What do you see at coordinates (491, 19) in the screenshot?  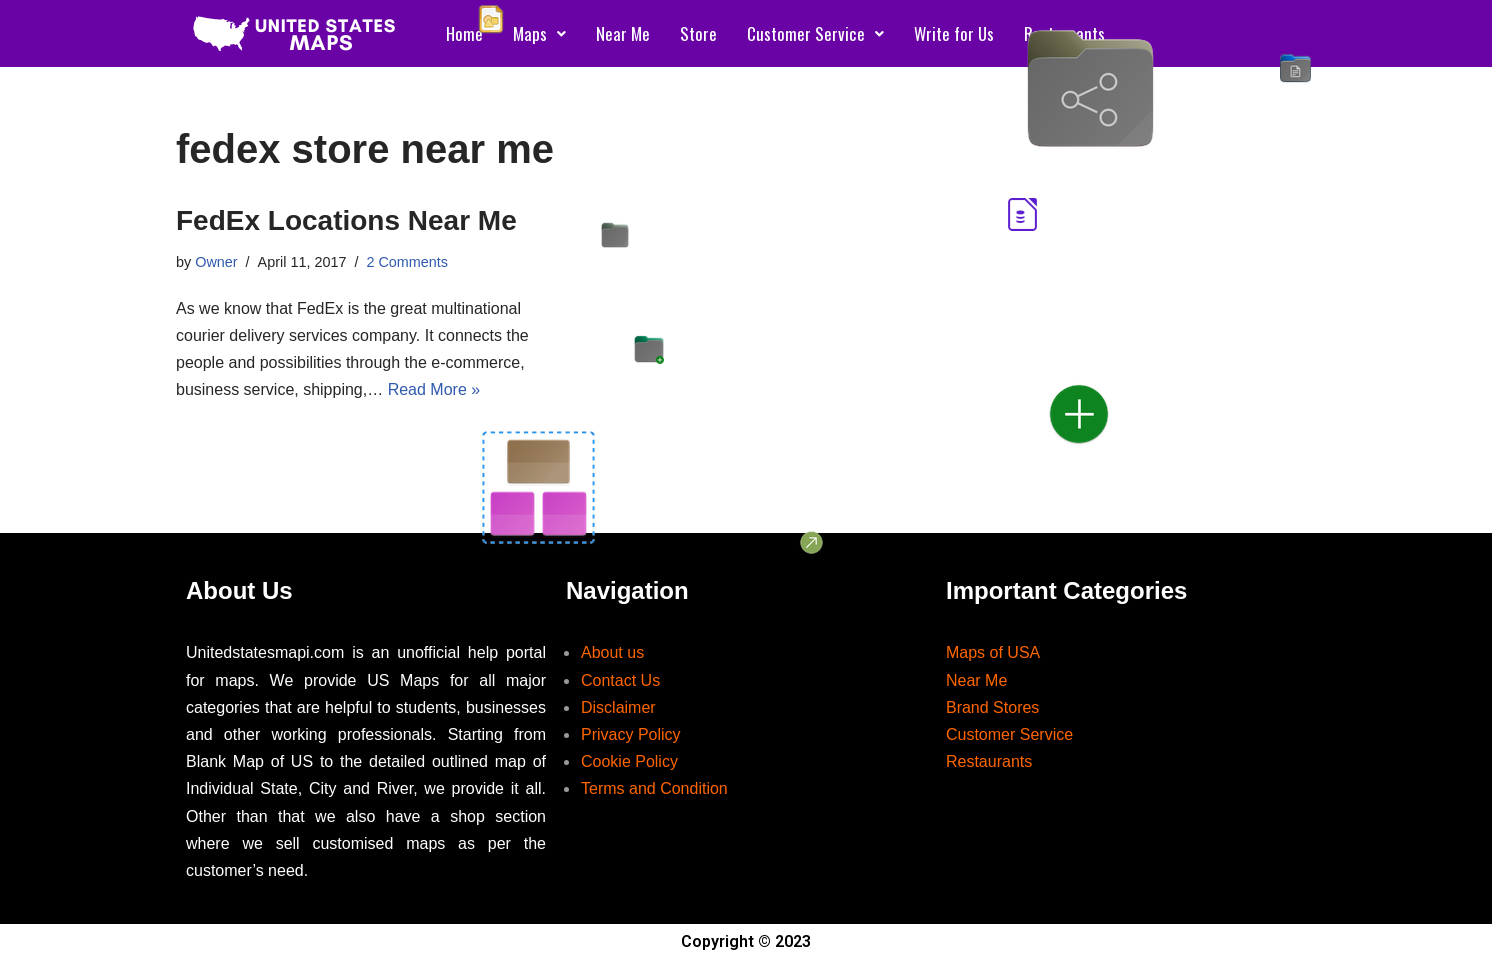 I see `open a graphics template file` at bounding box center [491, 19].